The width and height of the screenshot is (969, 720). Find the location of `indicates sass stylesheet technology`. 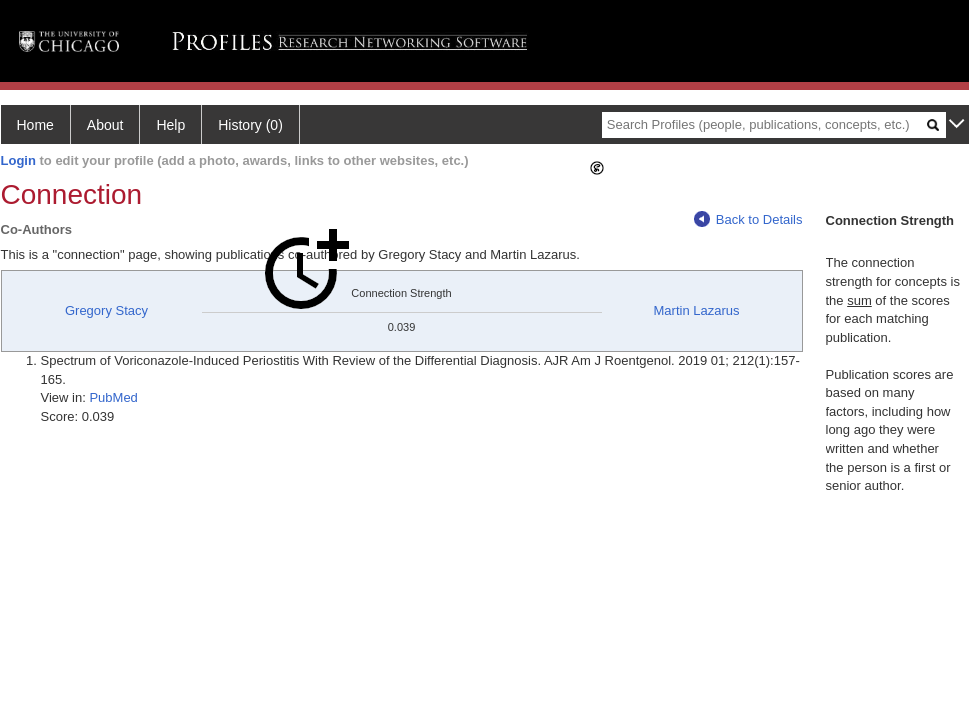

indicates sass stylesheet technology is located at coordinates (597, 168).